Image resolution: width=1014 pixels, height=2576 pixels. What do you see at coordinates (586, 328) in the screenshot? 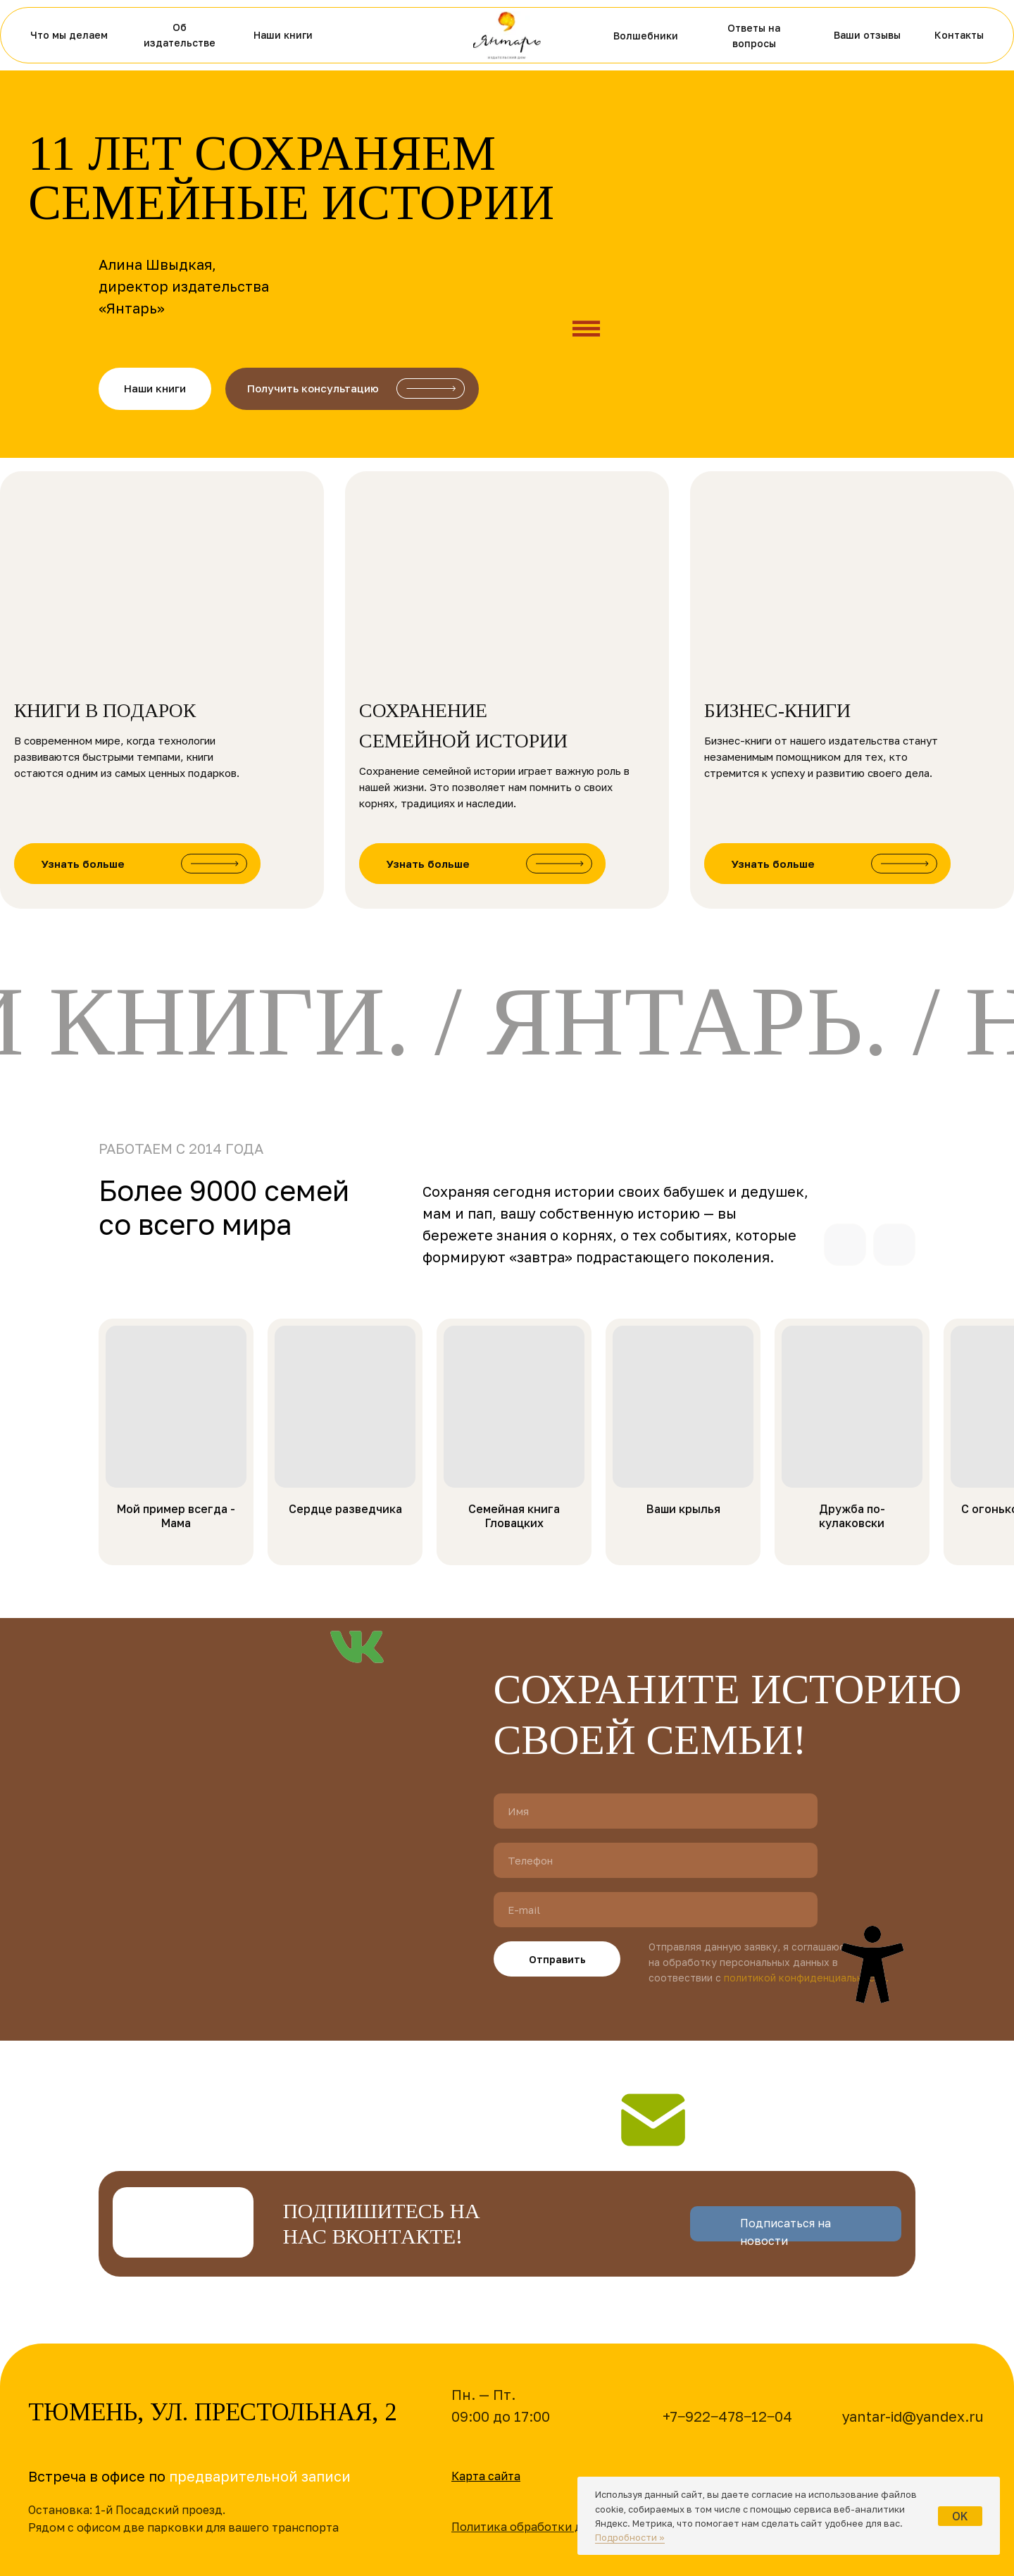
I see `open navigation menu` at bounding box center [586, 328].